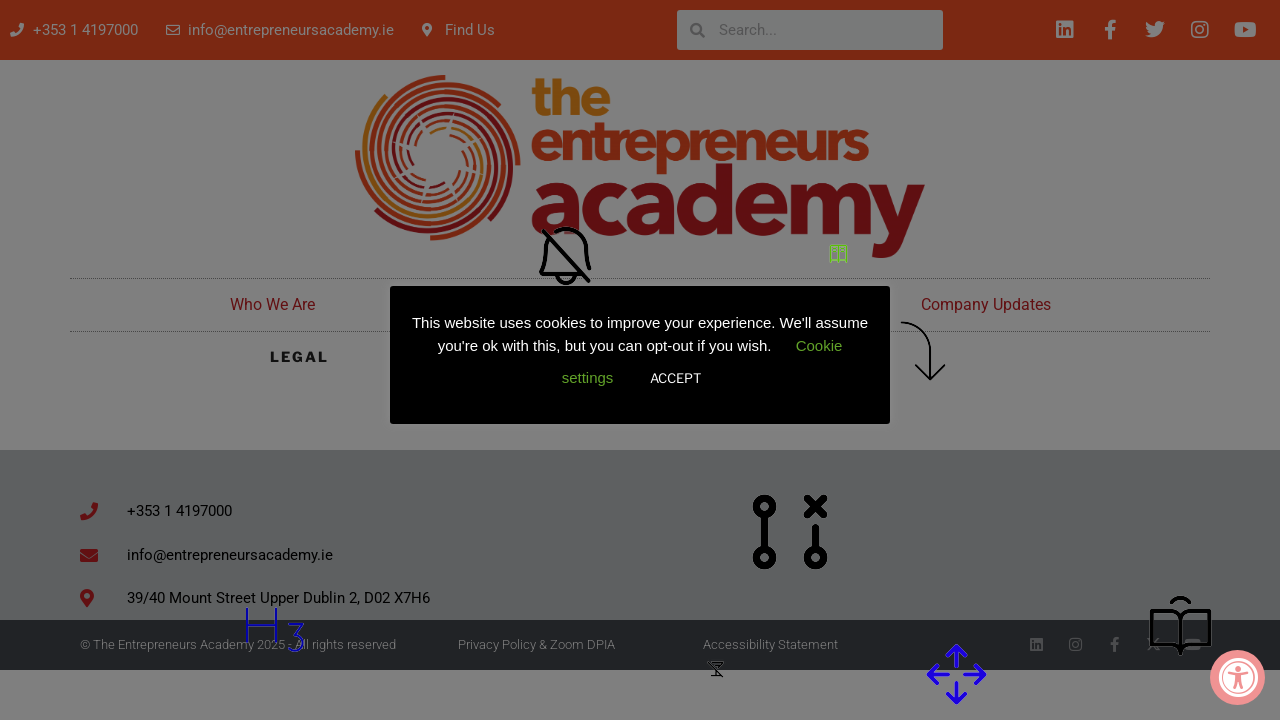 This screenshot has height=720, width=1280. I want to click on access storage lockers, so click(838, 253).